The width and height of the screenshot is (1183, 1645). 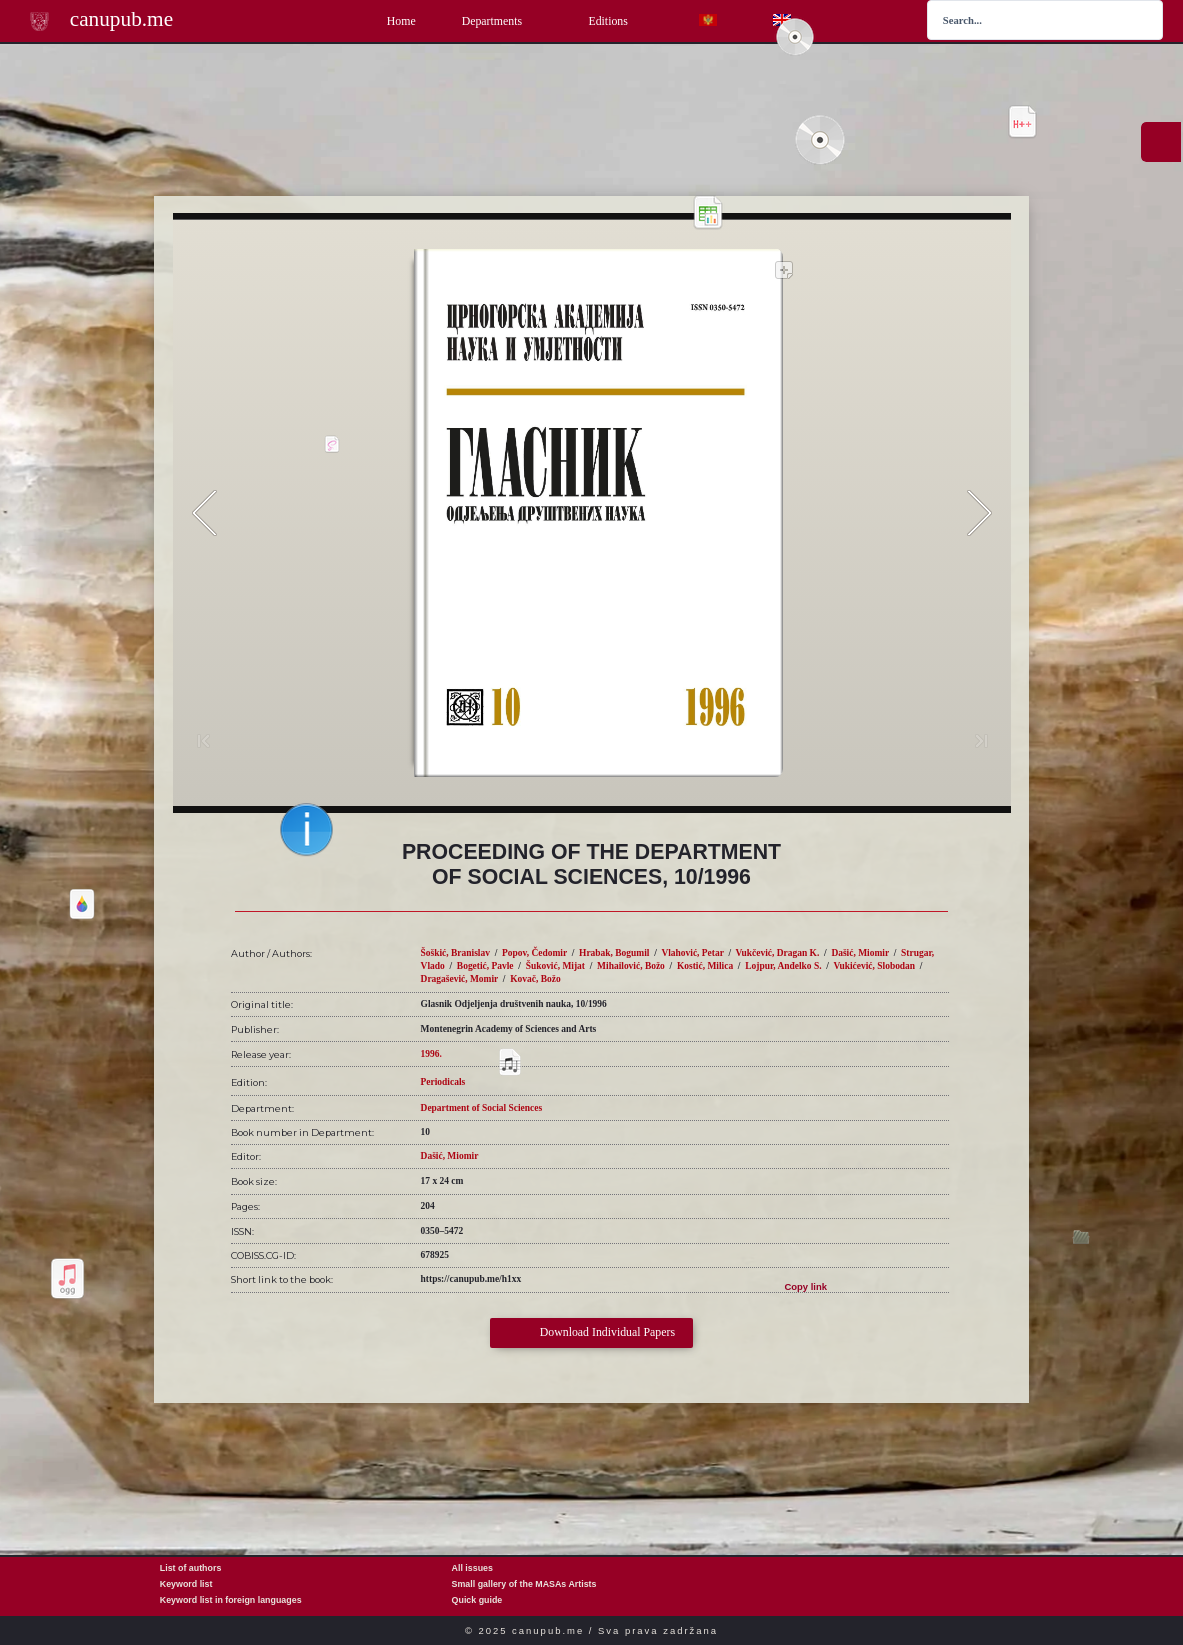 I want to click on indicates a CD-RW (rewritable disc) drive or media, so click(x=795, y=37).